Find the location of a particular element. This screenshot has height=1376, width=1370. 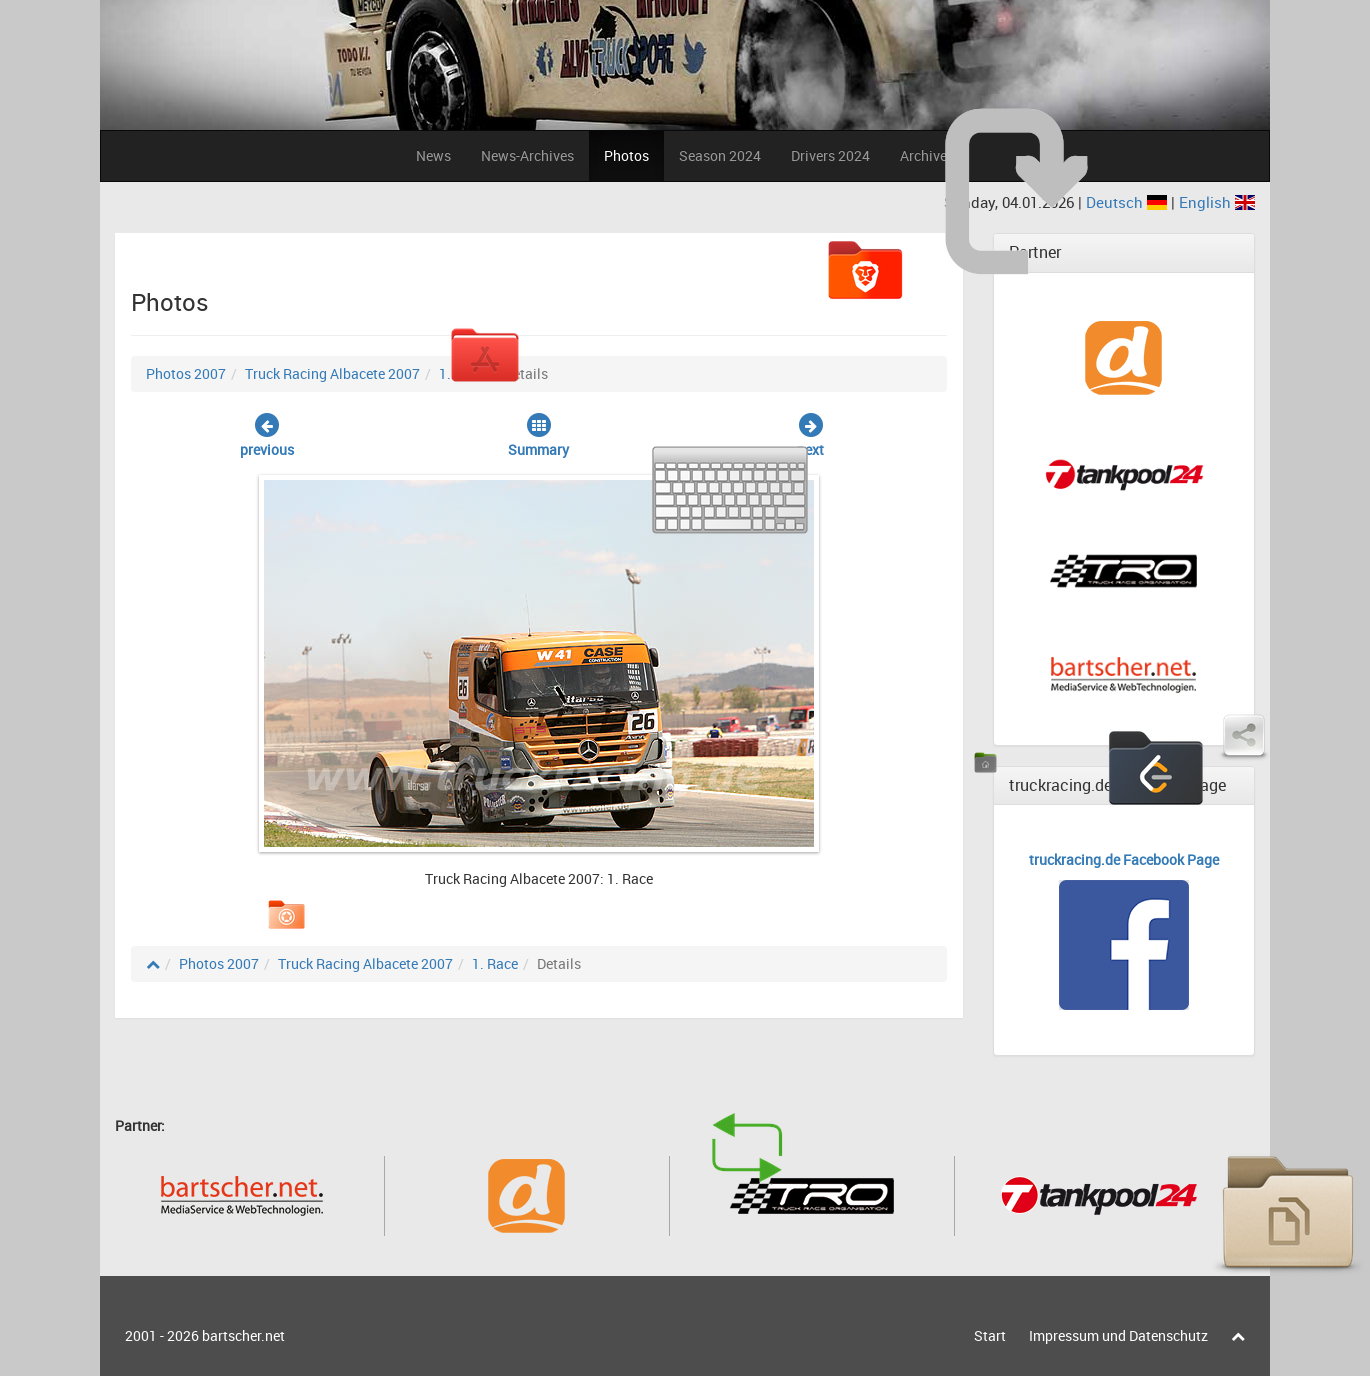

open templates folder is located at coordinates (485, 355).